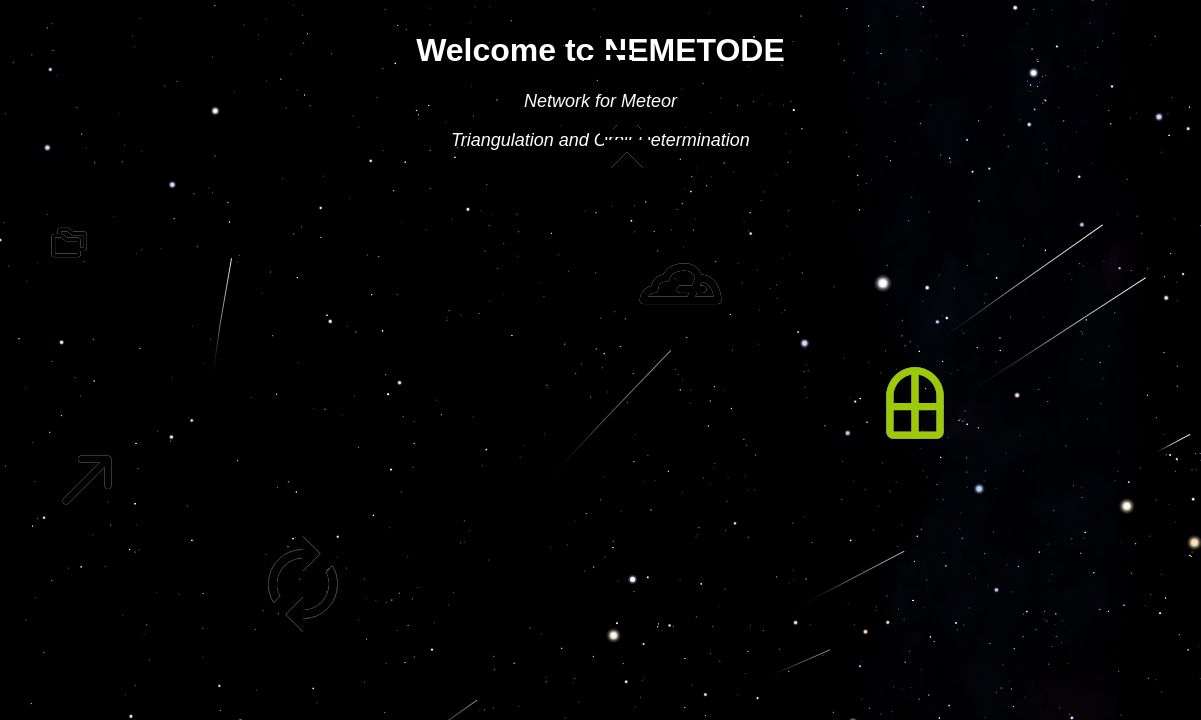  I want to click on hardware power input or connector port, so click(609, 57).